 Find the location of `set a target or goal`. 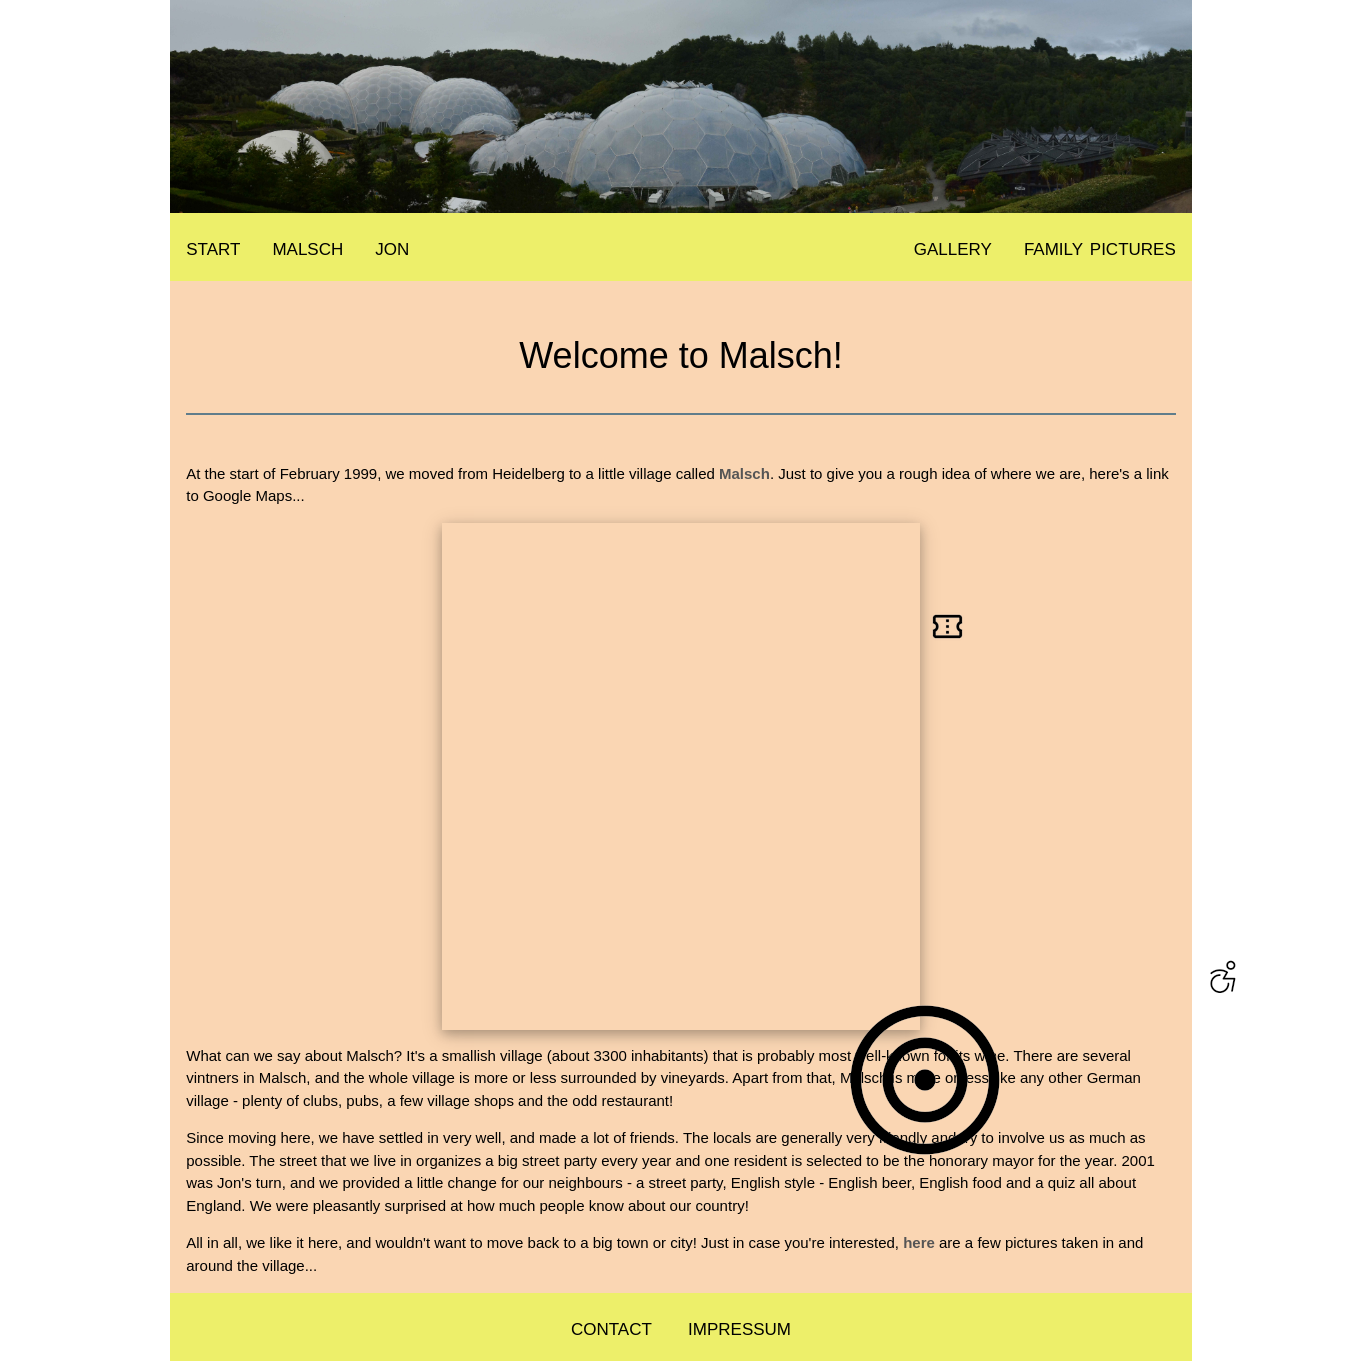

set a target or goal is located at coordinates (925, 1080).